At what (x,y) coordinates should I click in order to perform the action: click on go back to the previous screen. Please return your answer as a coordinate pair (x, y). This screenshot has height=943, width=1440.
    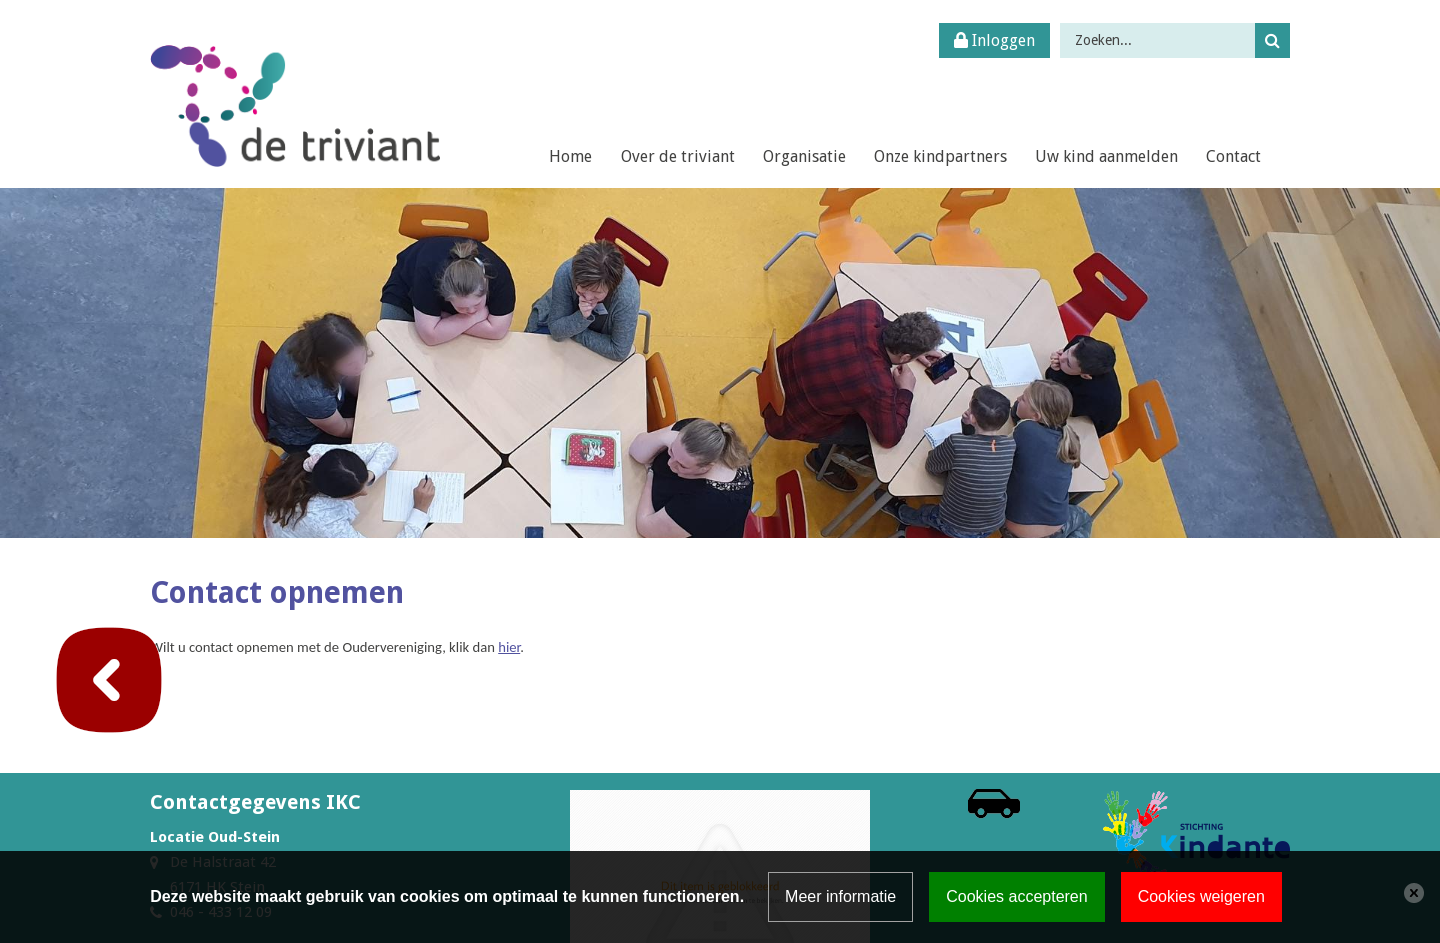
    Looking at the image, I should click on (109, 680).